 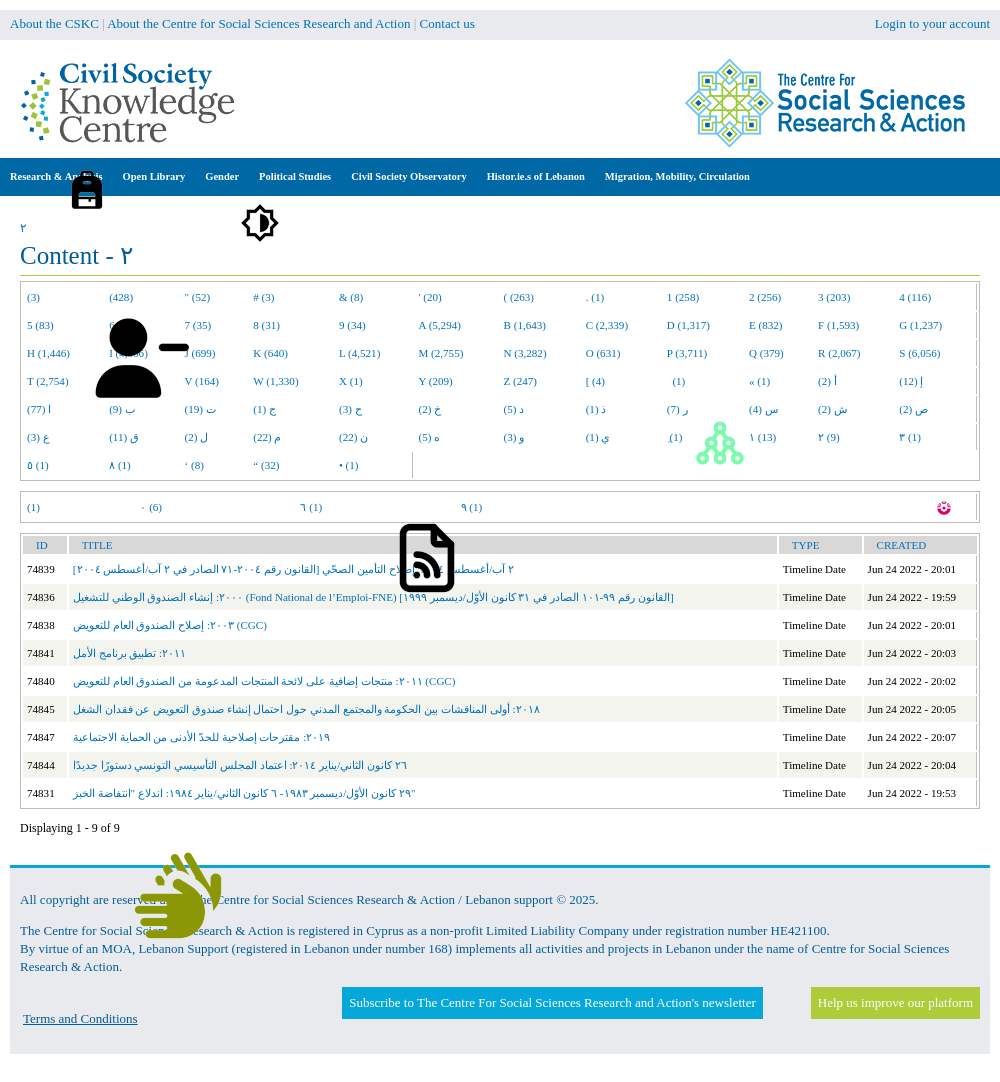 I want to click on access your inventory or storage, so click(x=87, y=191).